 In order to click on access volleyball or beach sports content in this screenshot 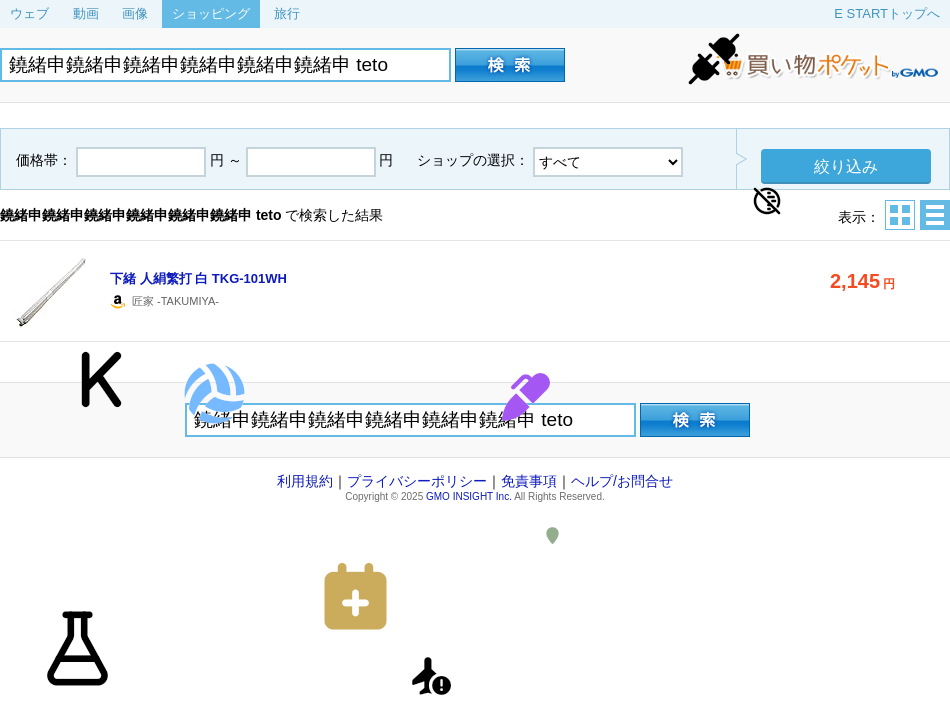, I will do `click(214, 393)`.